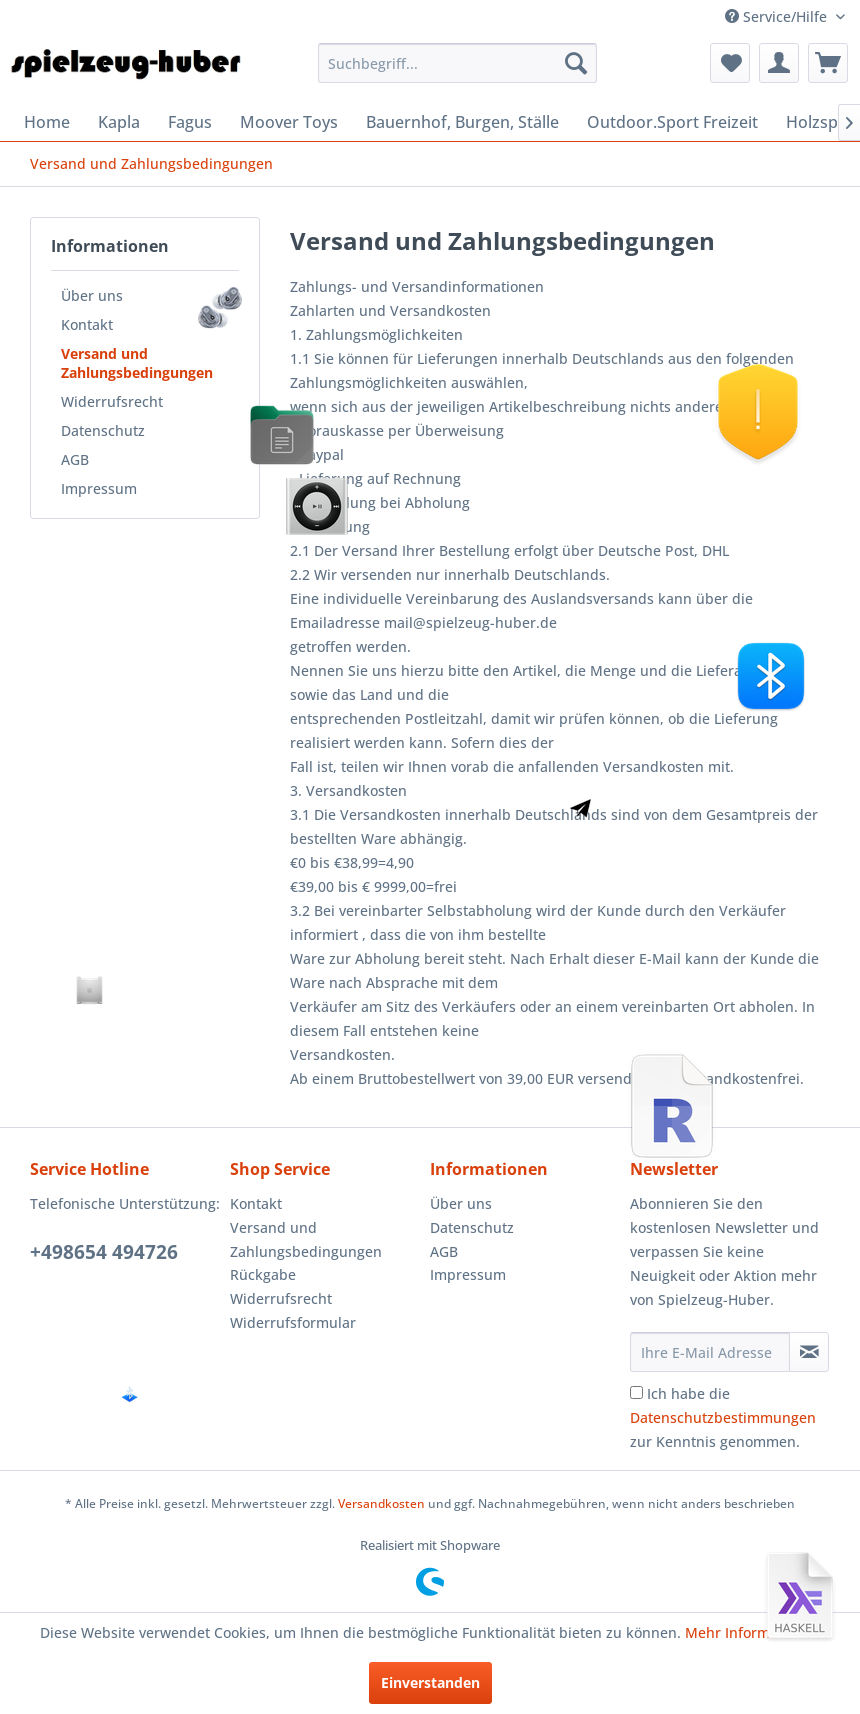 This screenshot has width=860, height=1714. I want to click on iPod shuffle device icon, so click(317, 506).